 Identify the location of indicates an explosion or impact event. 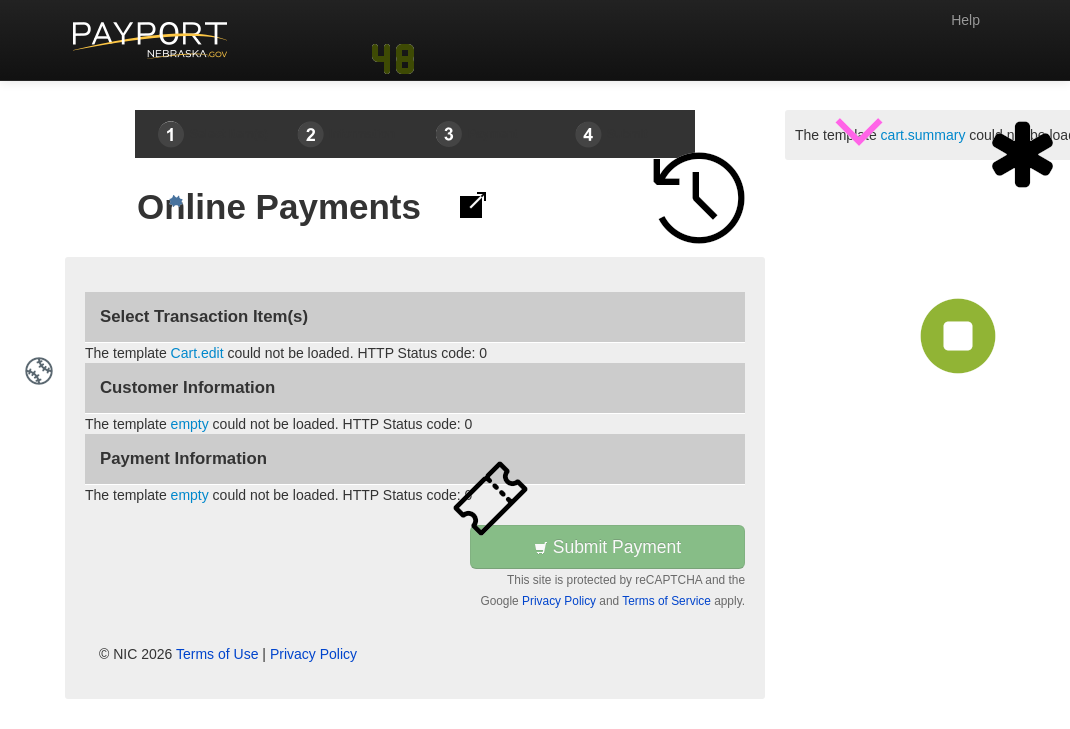
(176, 201).